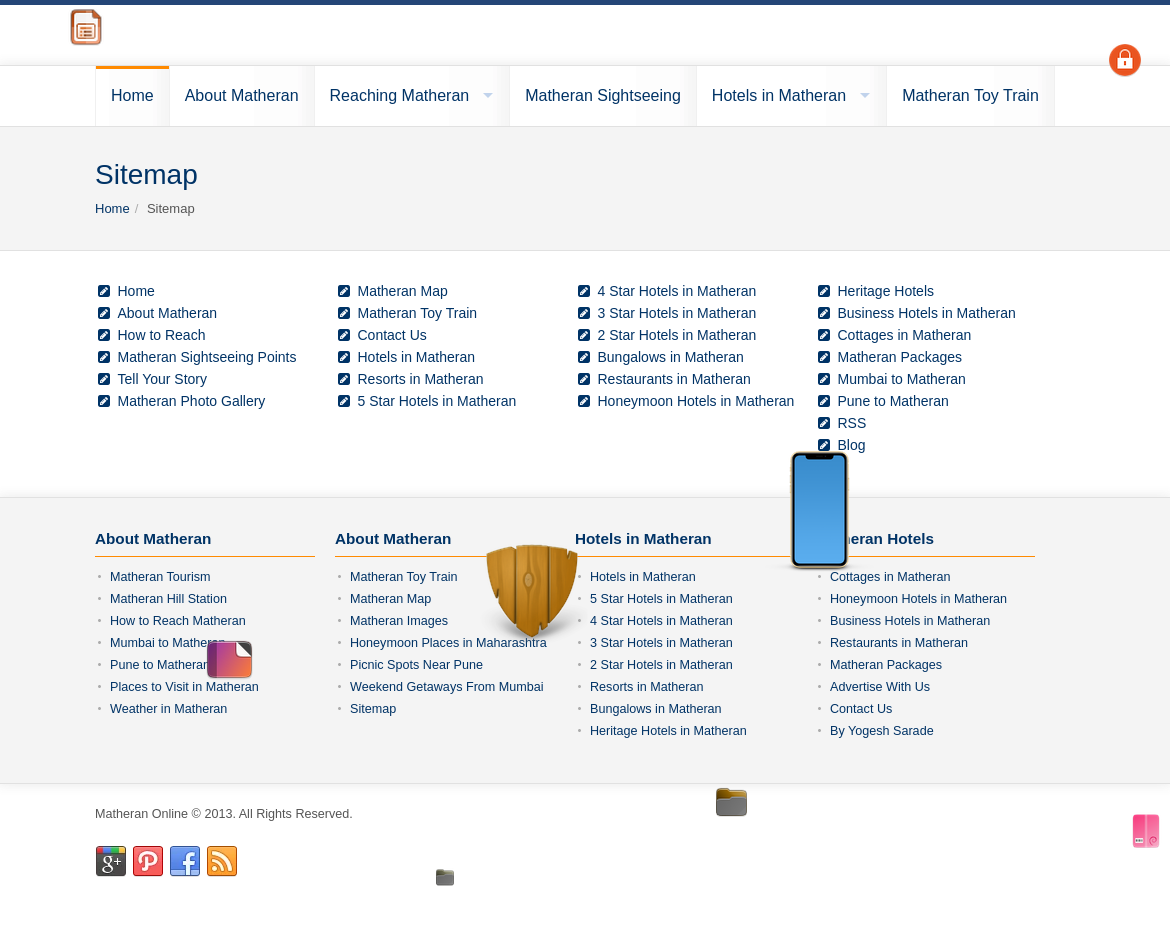 This screenshot has height=925, width=1170. What do you see at coordinates (532, 590) in the screenshot?
I see `indicates low security status for a connection or system` at bounding box center [532, 590].